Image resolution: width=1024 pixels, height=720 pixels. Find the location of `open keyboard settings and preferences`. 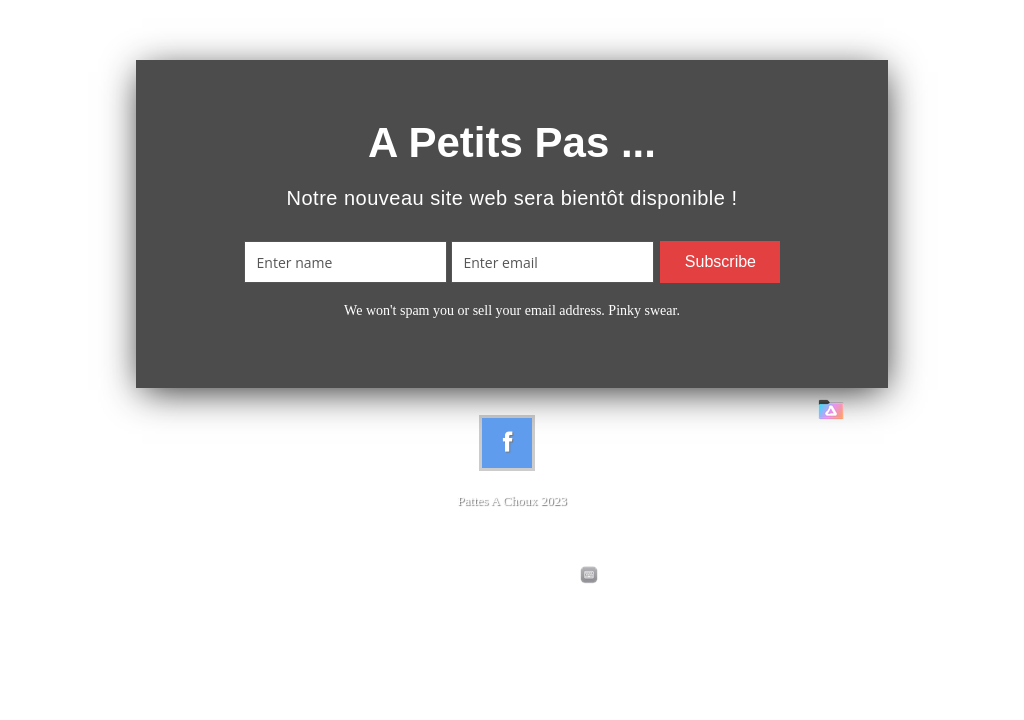

open keyboard settings and preferences is located at coordinates (589, 575).